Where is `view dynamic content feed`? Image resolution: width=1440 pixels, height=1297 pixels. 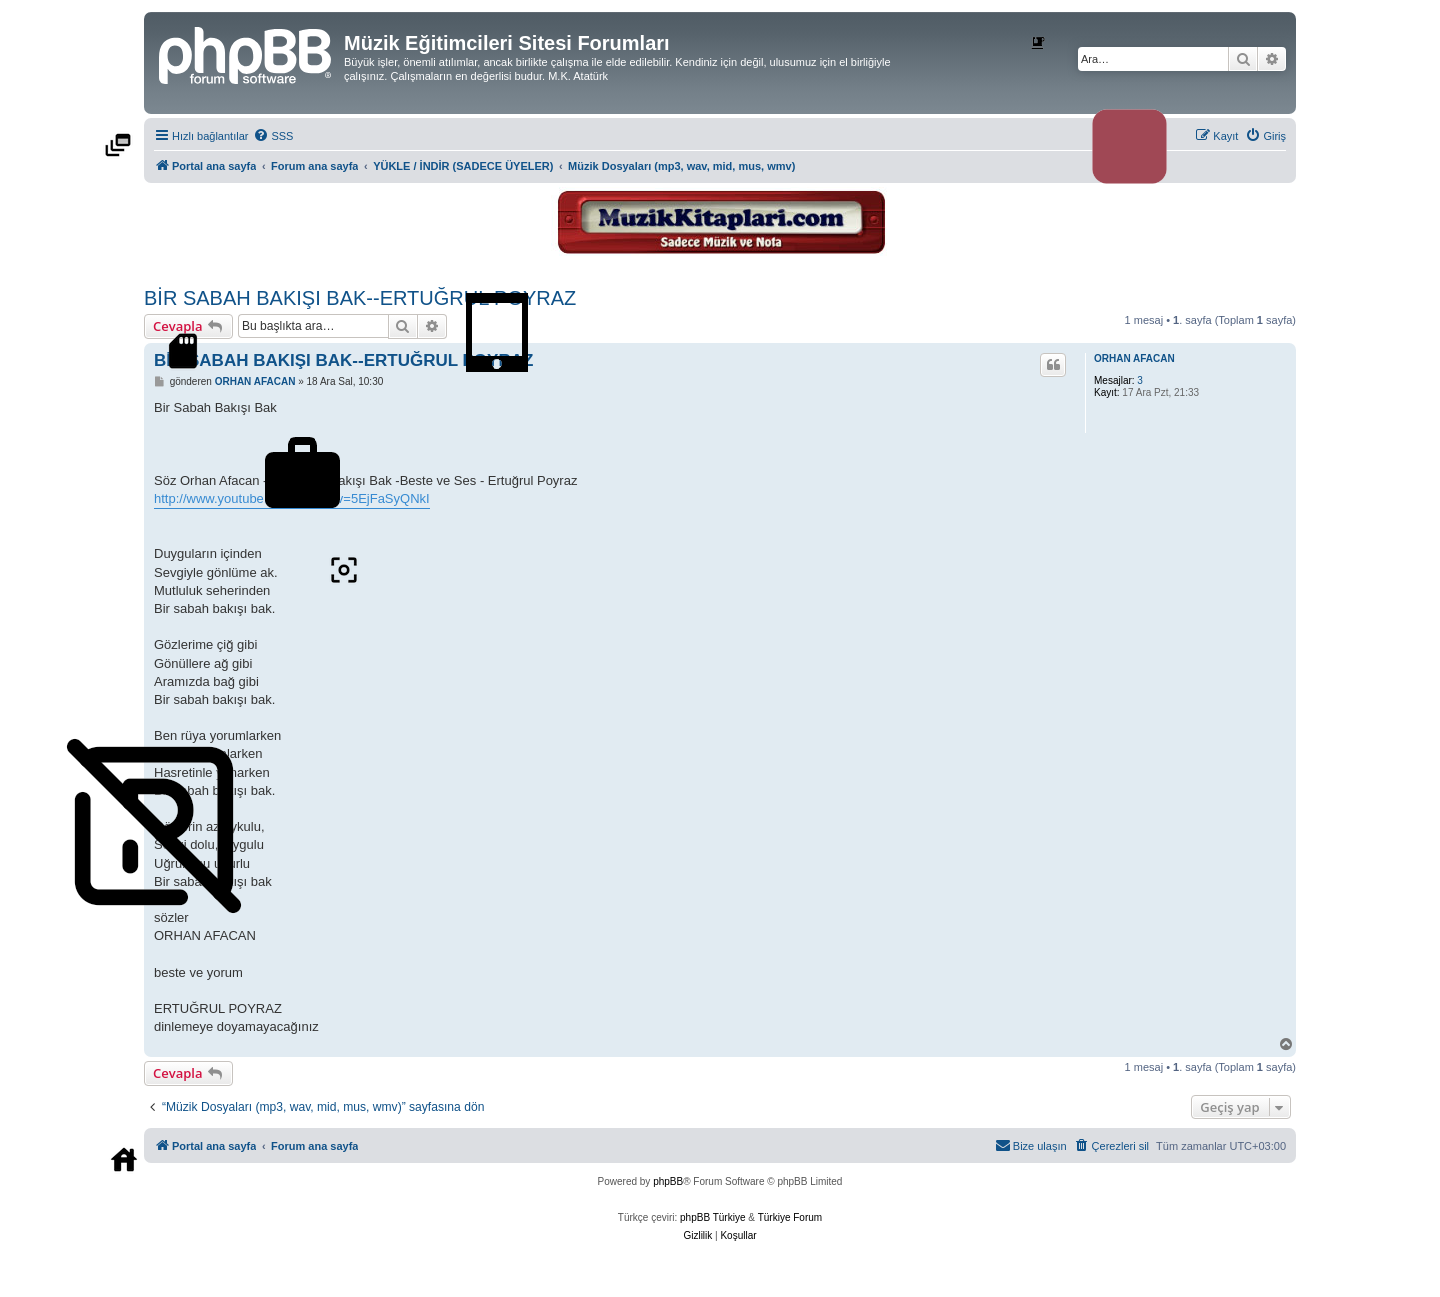
view dynamic content feed is located at coordinates (118, 145).